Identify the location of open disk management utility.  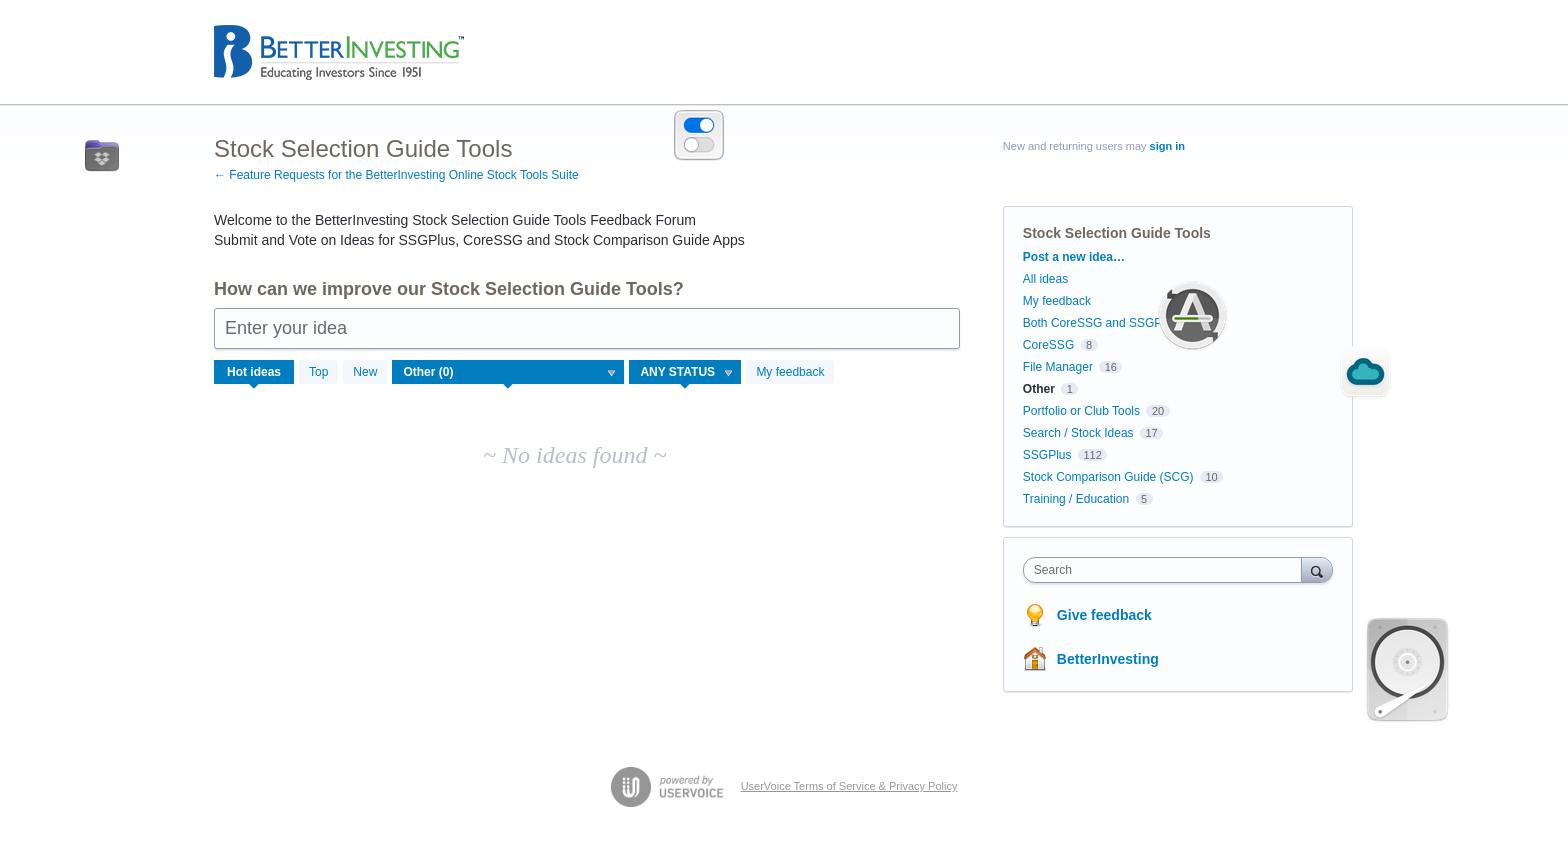
(1407, 669).